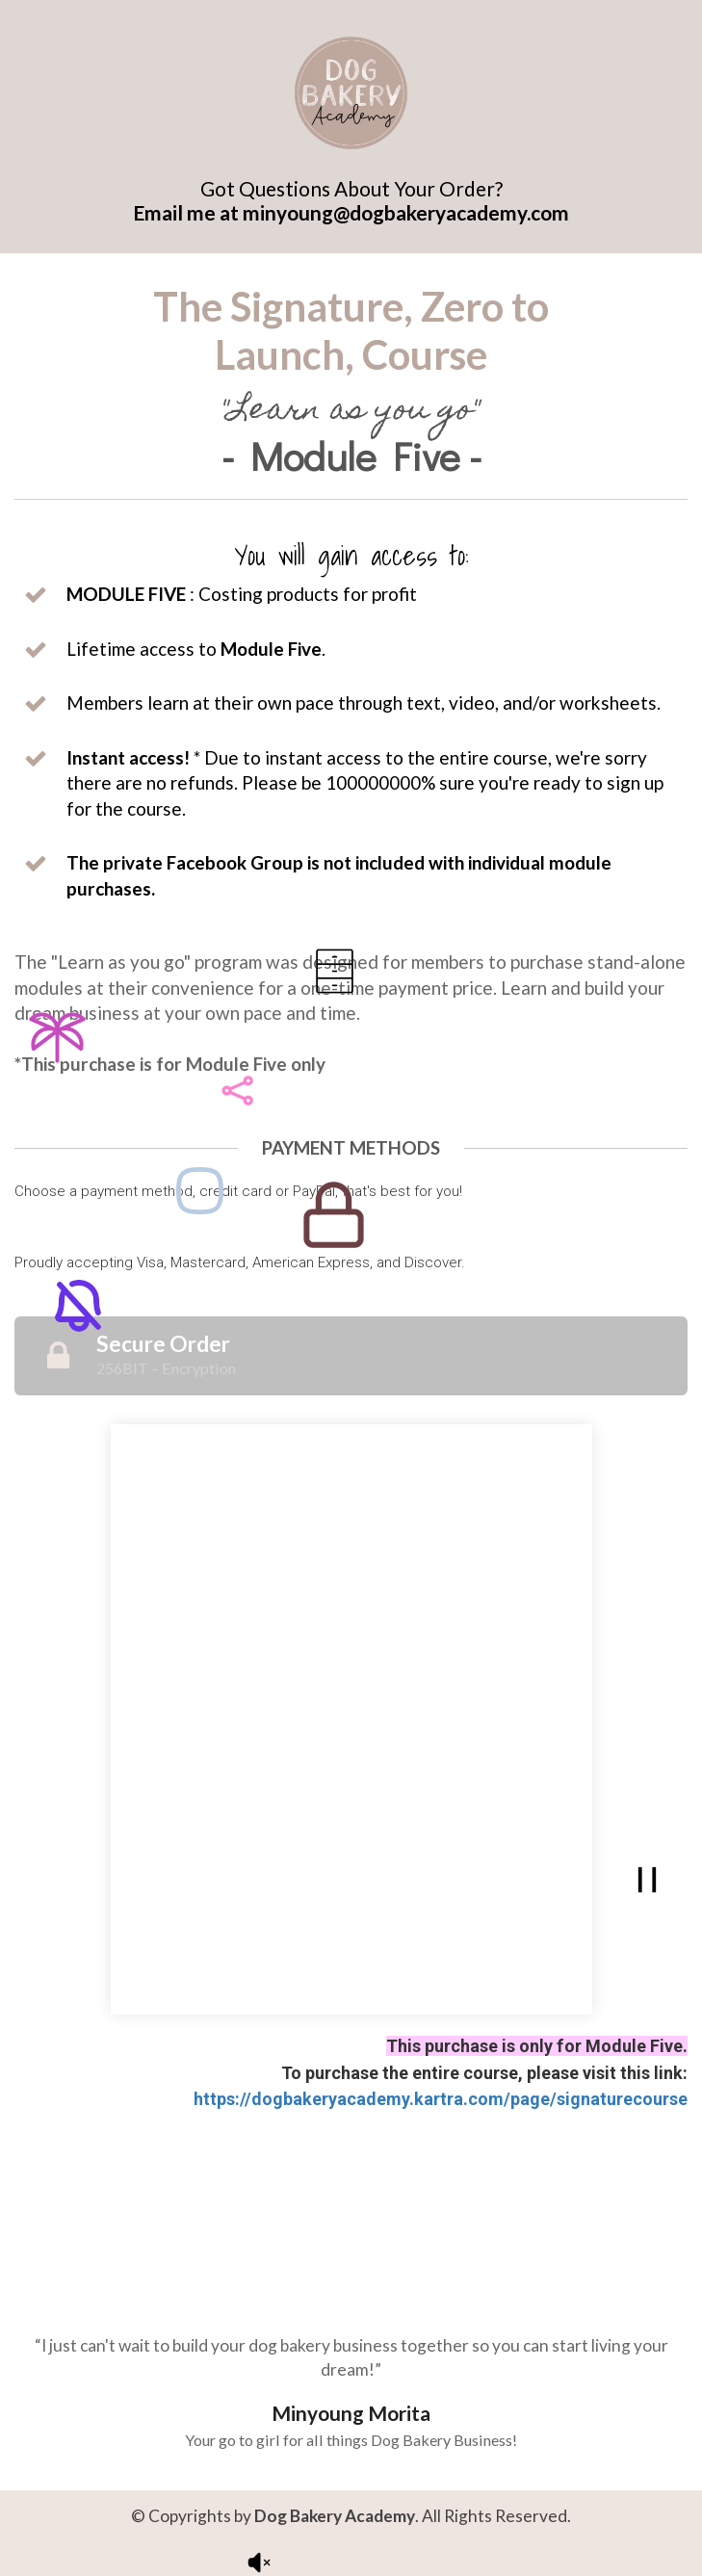 Image resolution: width=702 pixels, height=2576 pixels. I want to click on indicates tropical or beach-themed content, so click(57, 1036).